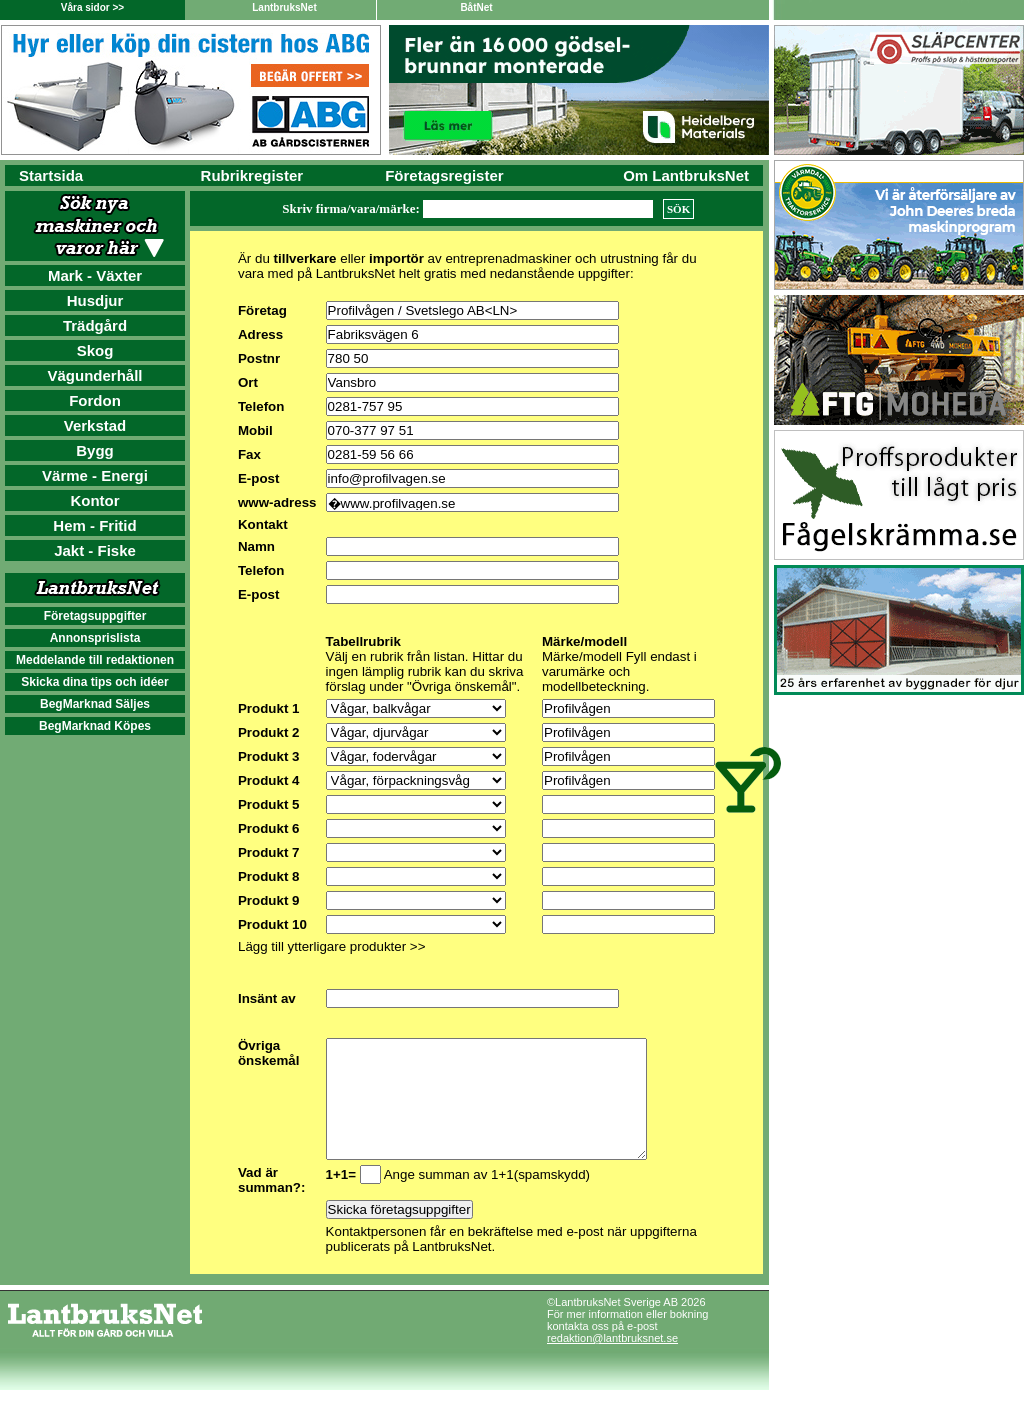 This screenshot has width=1024, height=1414. I want to click on browse cocktail recipes or drink menu, so click(744, 783).